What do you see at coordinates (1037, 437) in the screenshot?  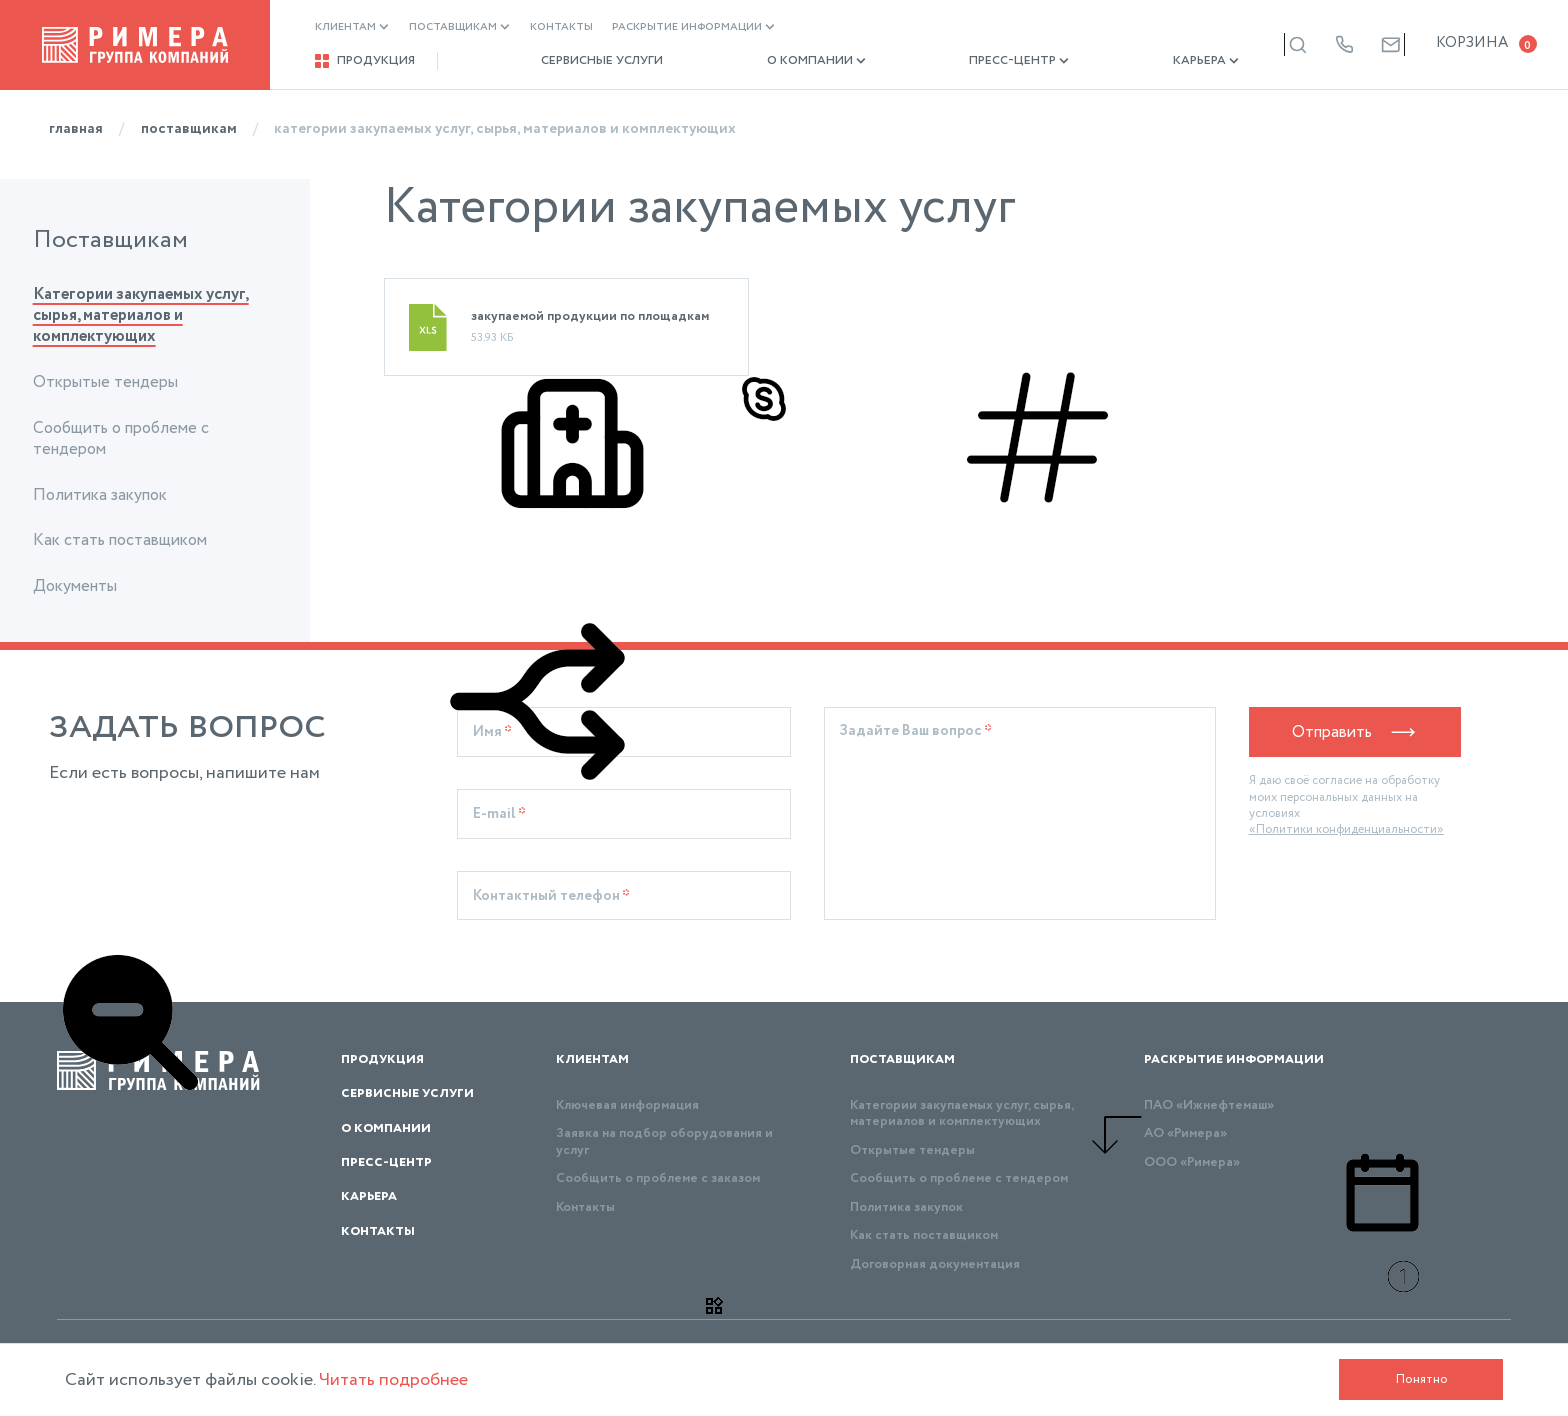 I see `view or browse hashtags` at bounding box center [1037, 437].